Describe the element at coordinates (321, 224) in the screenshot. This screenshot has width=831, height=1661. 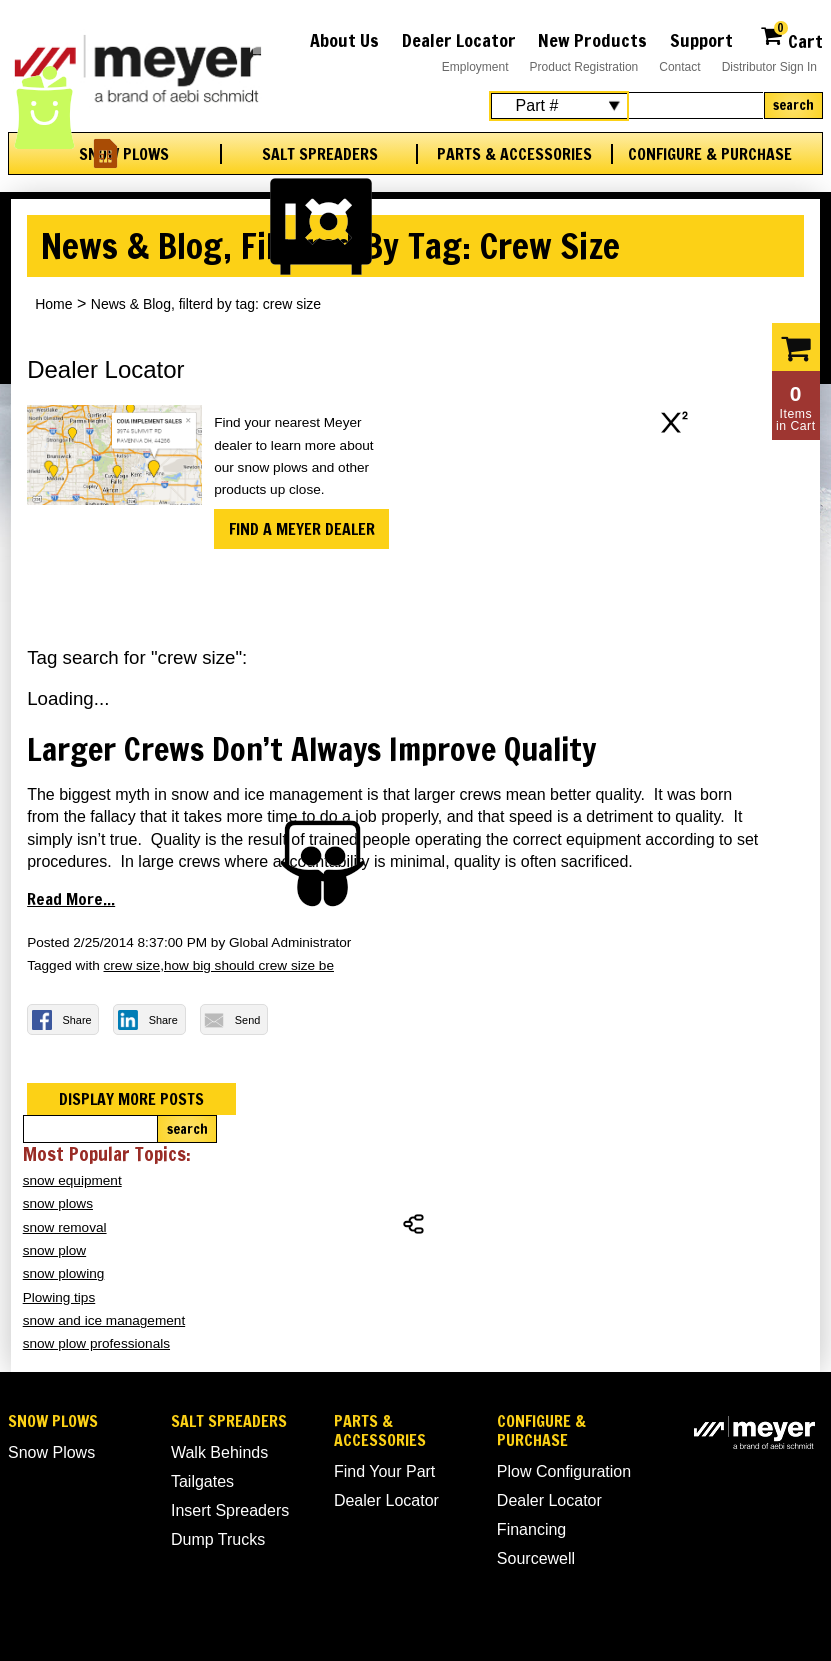
I see `access secure storage or vault` at that location.